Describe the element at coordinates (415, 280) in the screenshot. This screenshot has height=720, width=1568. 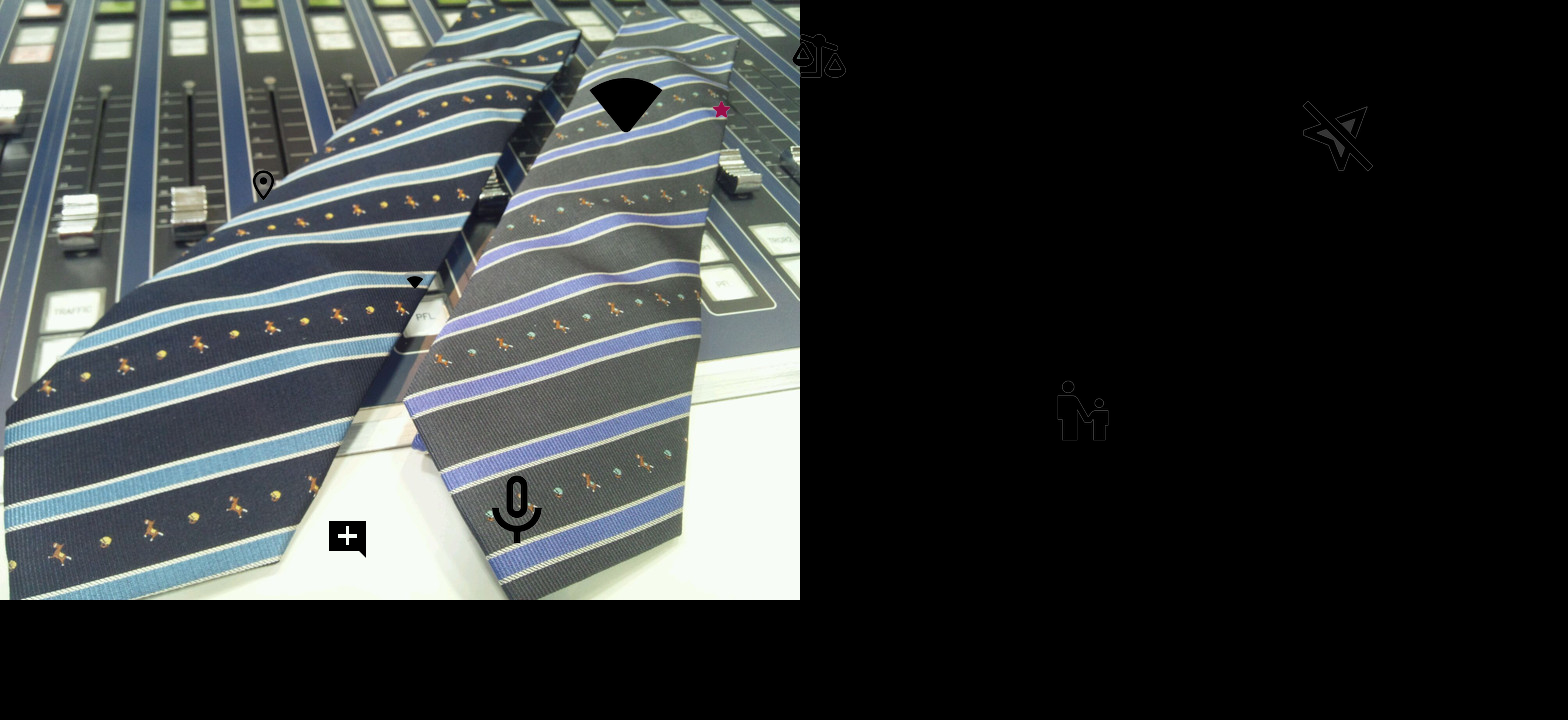
I see `indicates moderate wifi signal strength` at that location.